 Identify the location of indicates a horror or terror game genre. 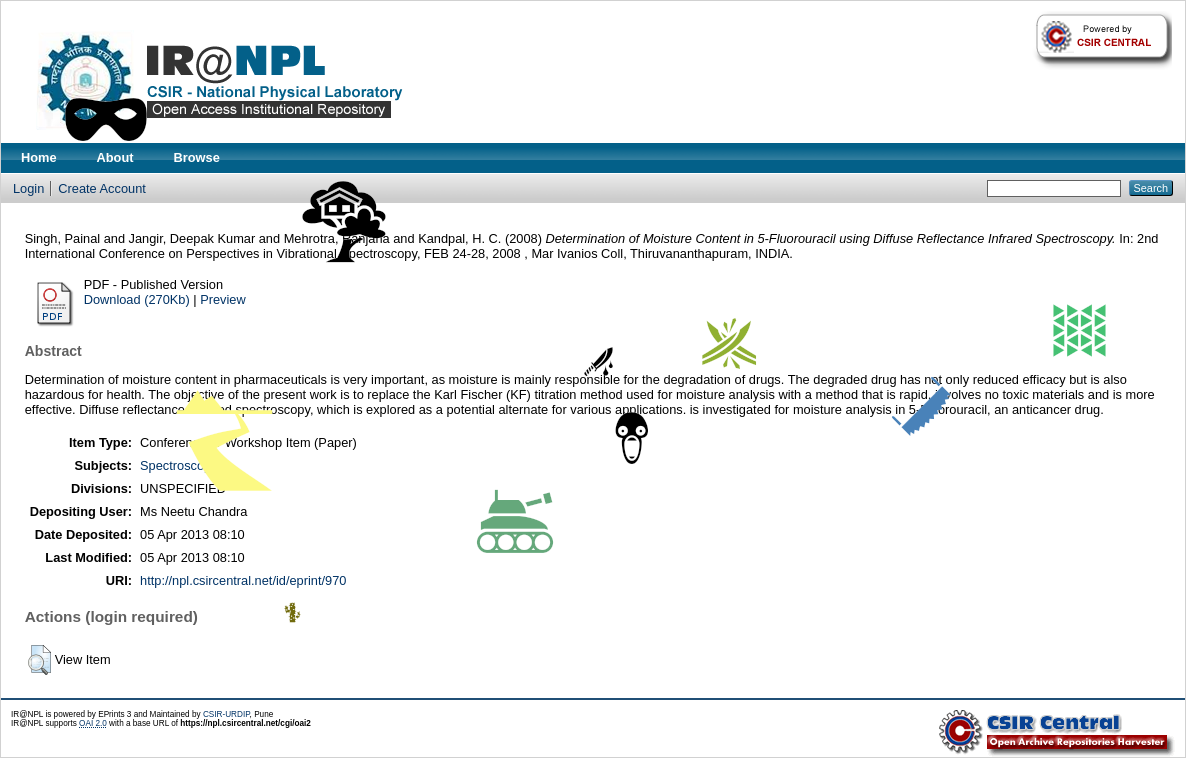
(632, 438).